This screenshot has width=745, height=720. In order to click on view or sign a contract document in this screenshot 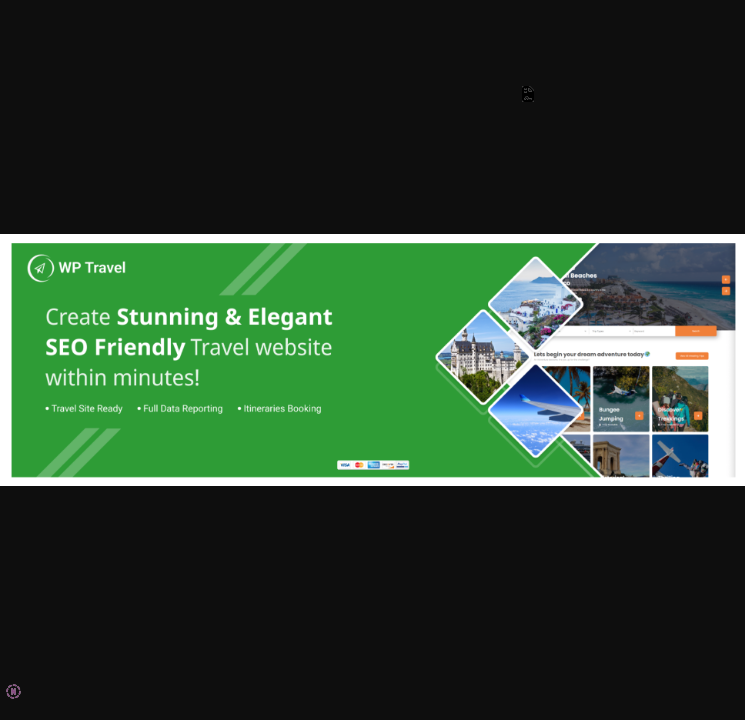, I will do `click(528, 94)`.